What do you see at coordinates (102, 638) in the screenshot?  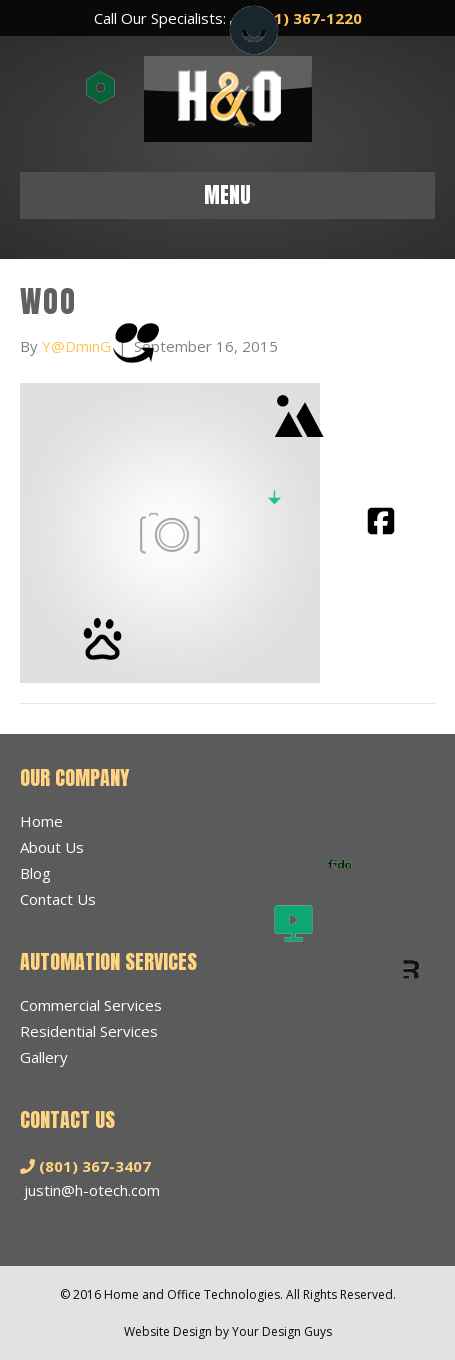 I see `open Baidu app` at bounding box center [102, 638].